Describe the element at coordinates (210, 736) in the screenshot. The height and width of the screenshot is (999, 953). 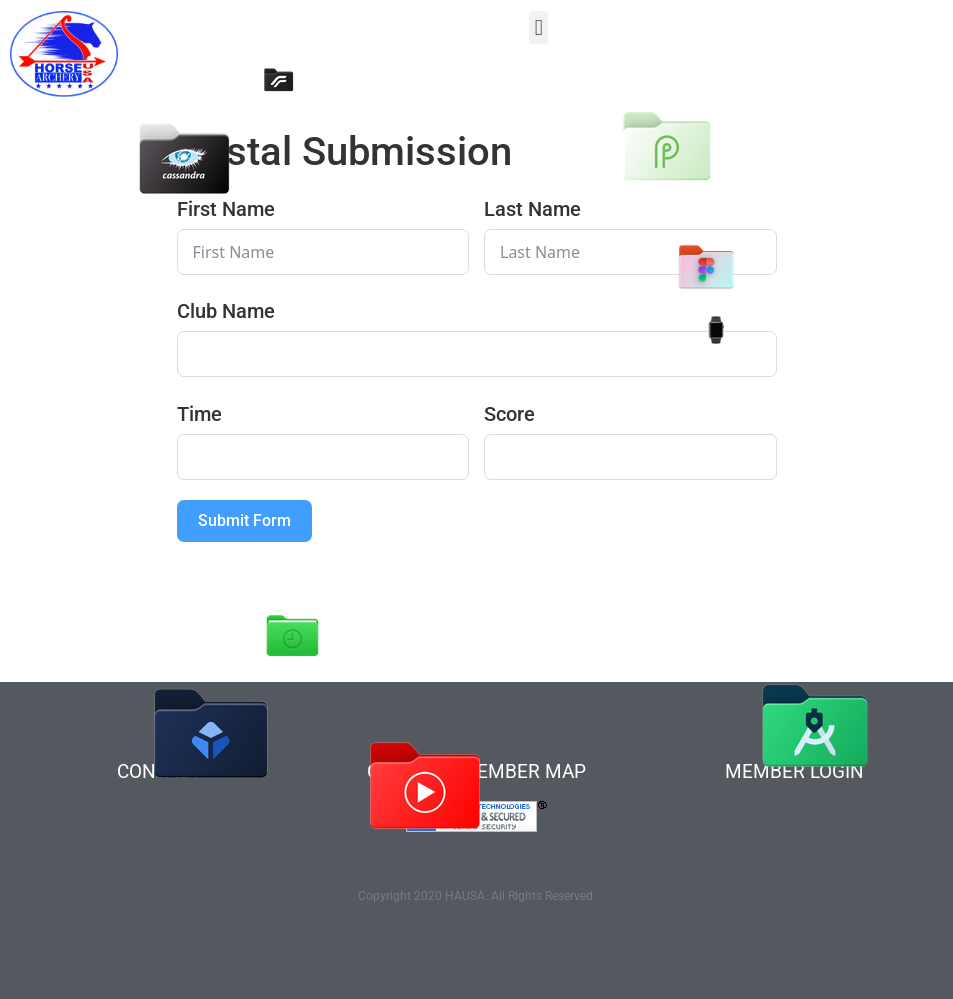
I see `open blockchain-related files and documents` at that location.